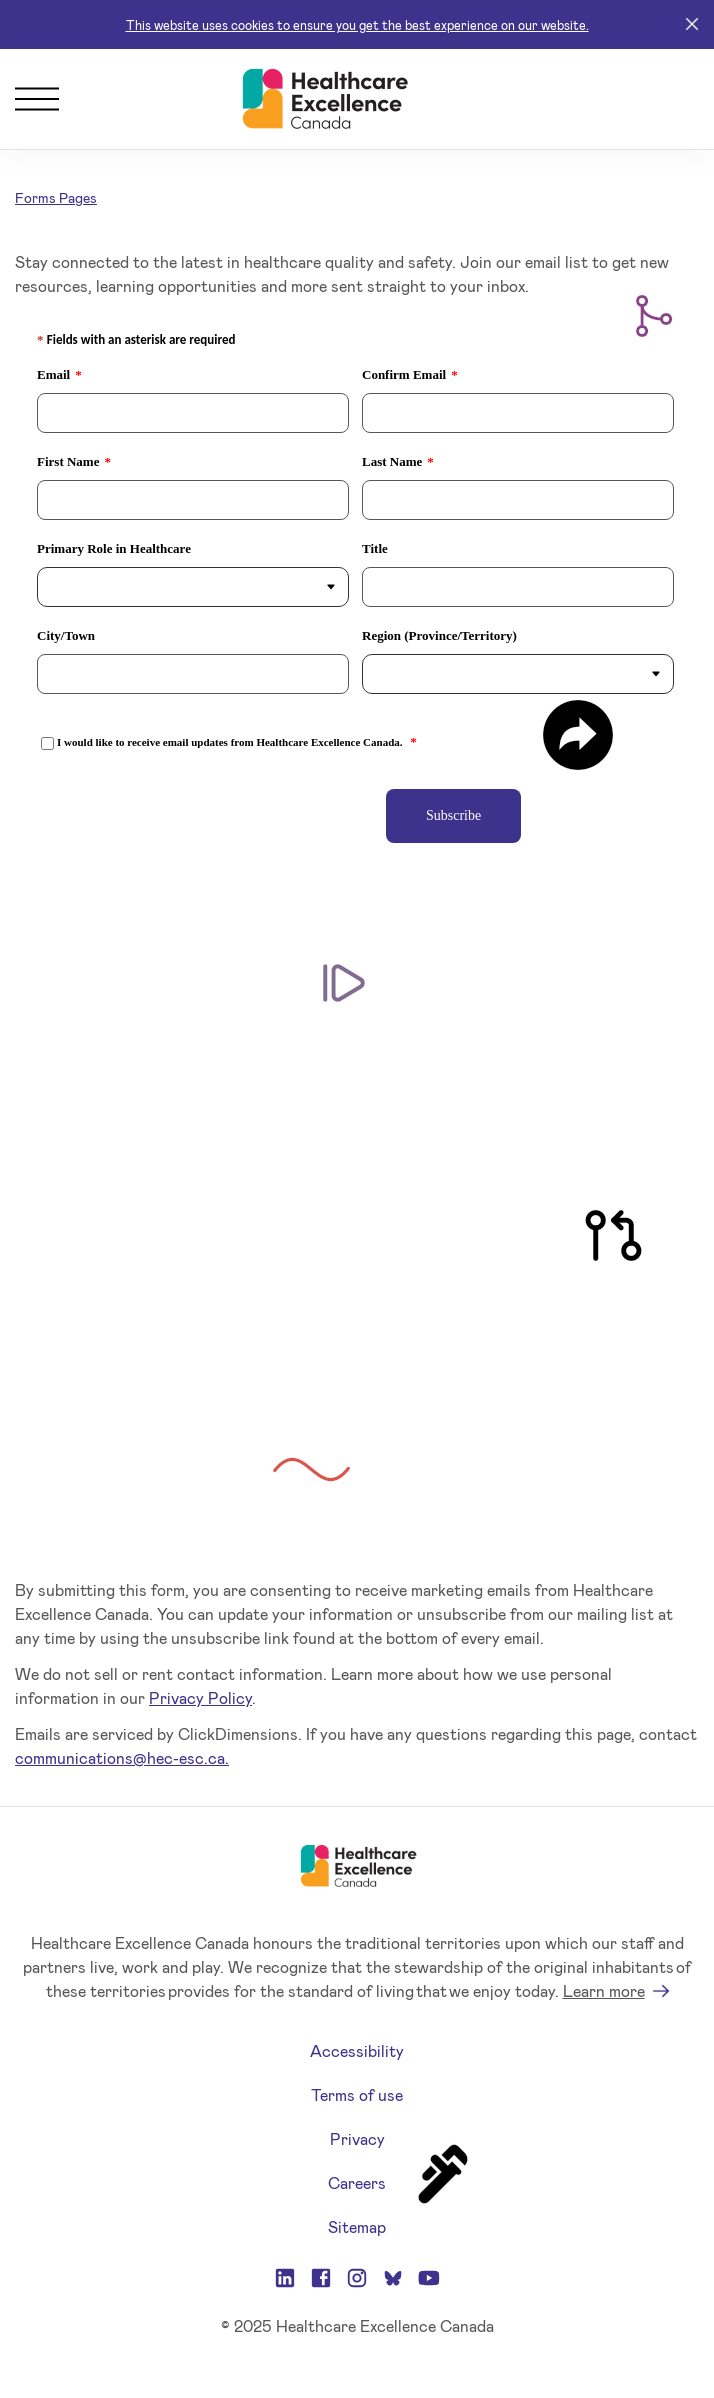 Image resolution: width=714 pixels, height=2398 pixels. What do you see at coordinates (344, 983) in the screenshot?
I see `skip to the next track` at bounding box center [344, 983].